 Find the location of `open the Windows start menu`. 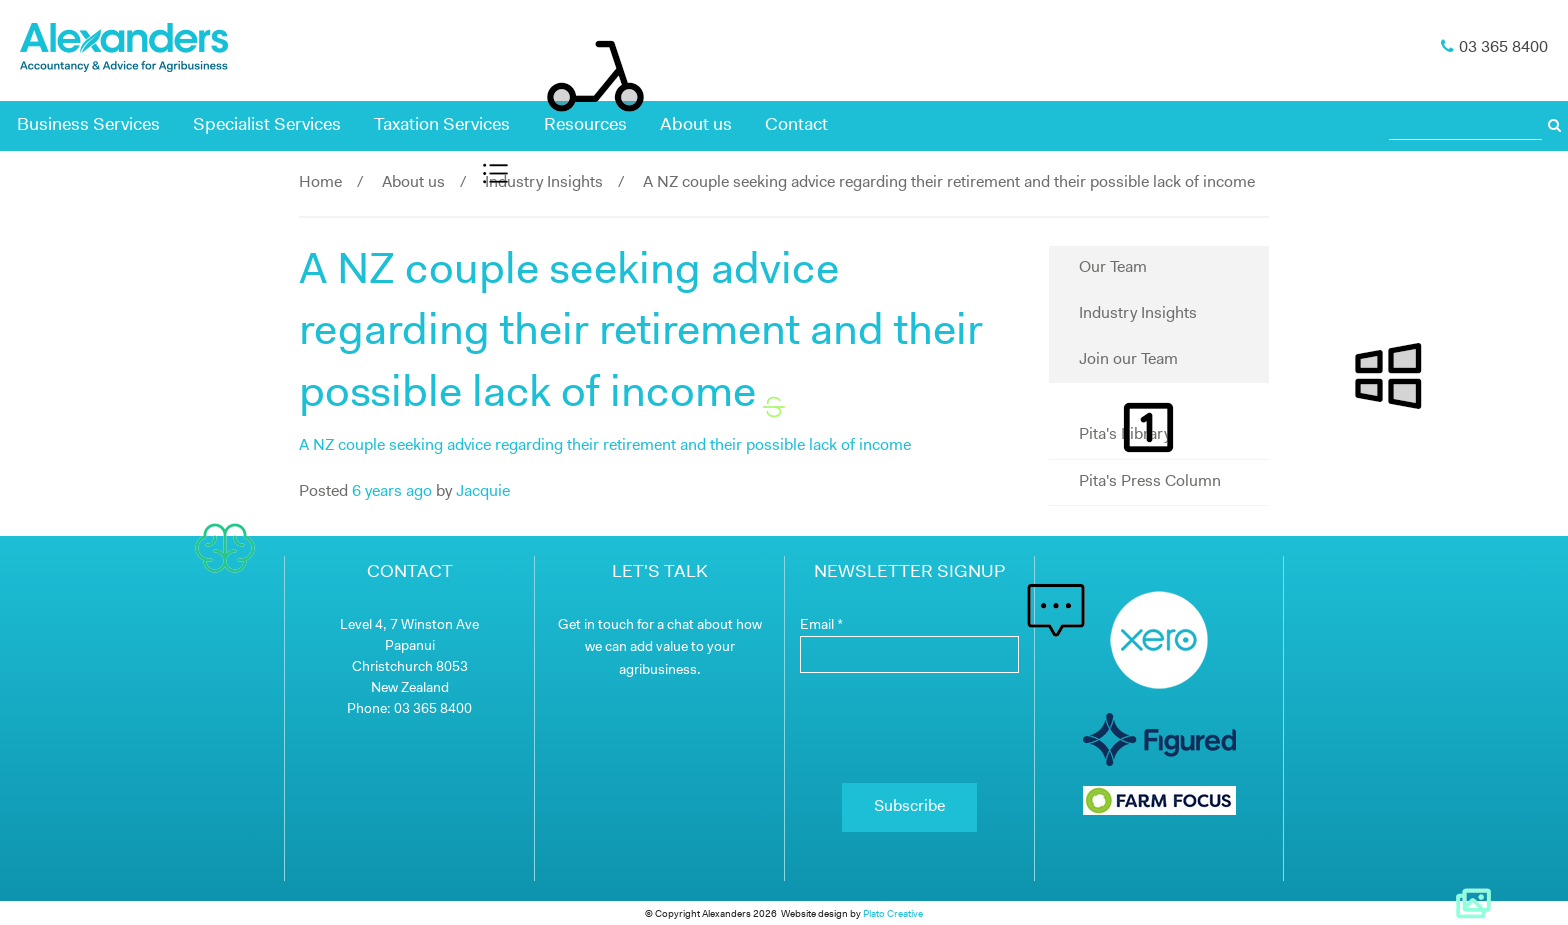

open the Windows start menu is located at coordinates (1391, 376).